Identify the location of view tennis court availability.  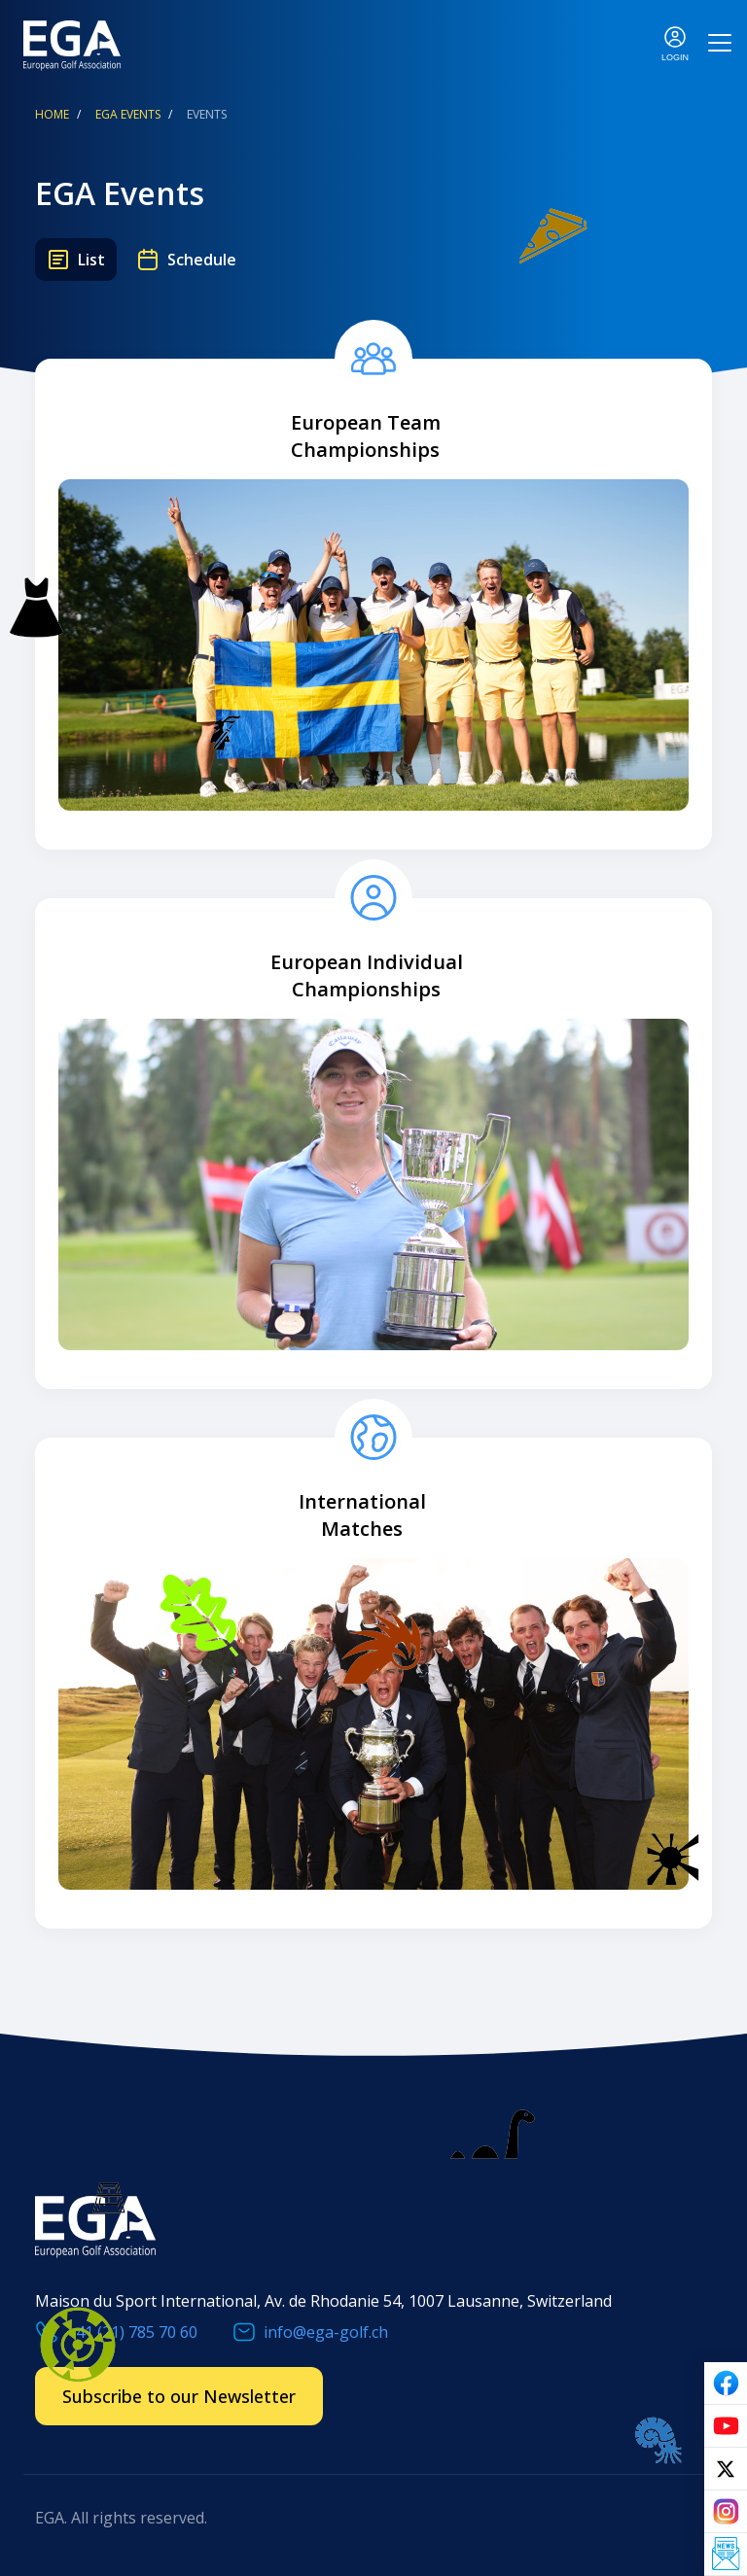
(109, 2197).